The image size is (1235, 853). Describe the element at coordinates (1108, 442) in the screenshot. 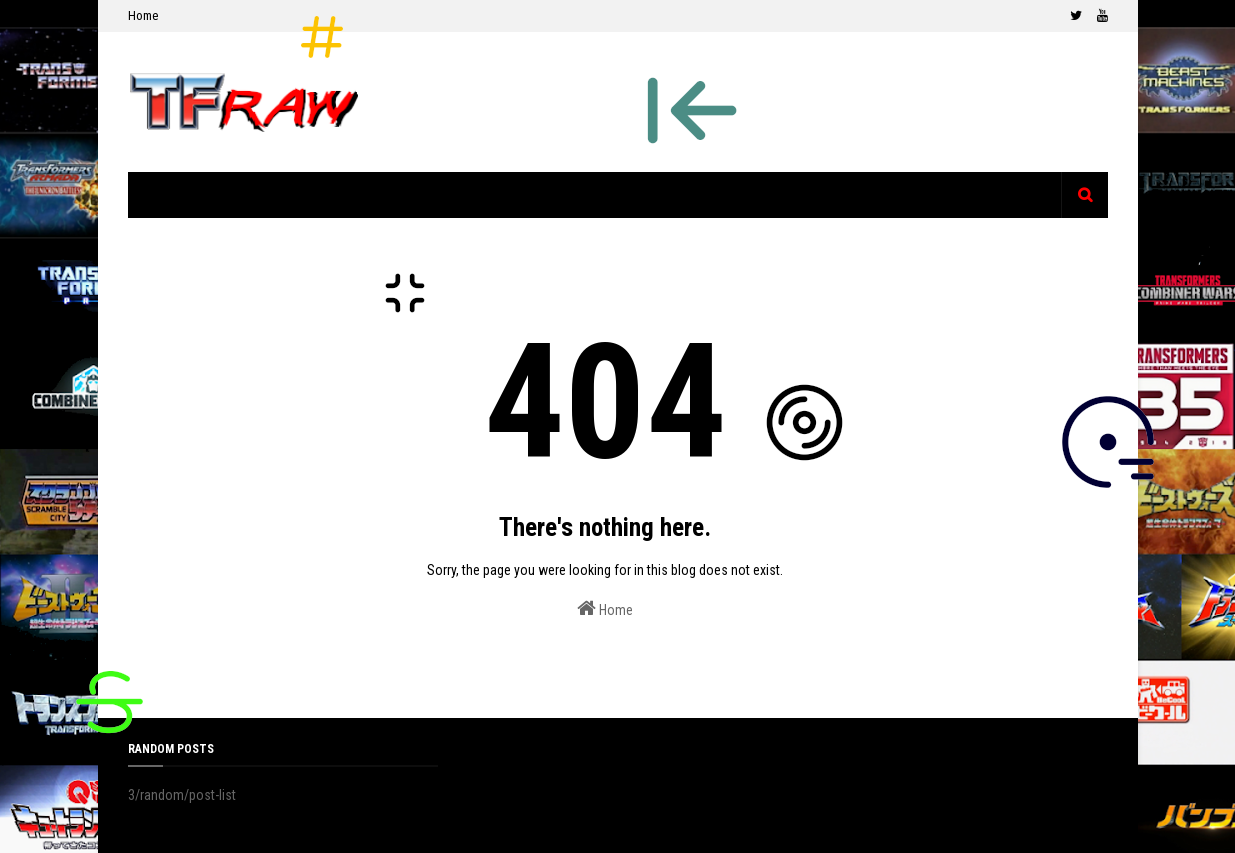

I see `view issue tracking history` at that location.